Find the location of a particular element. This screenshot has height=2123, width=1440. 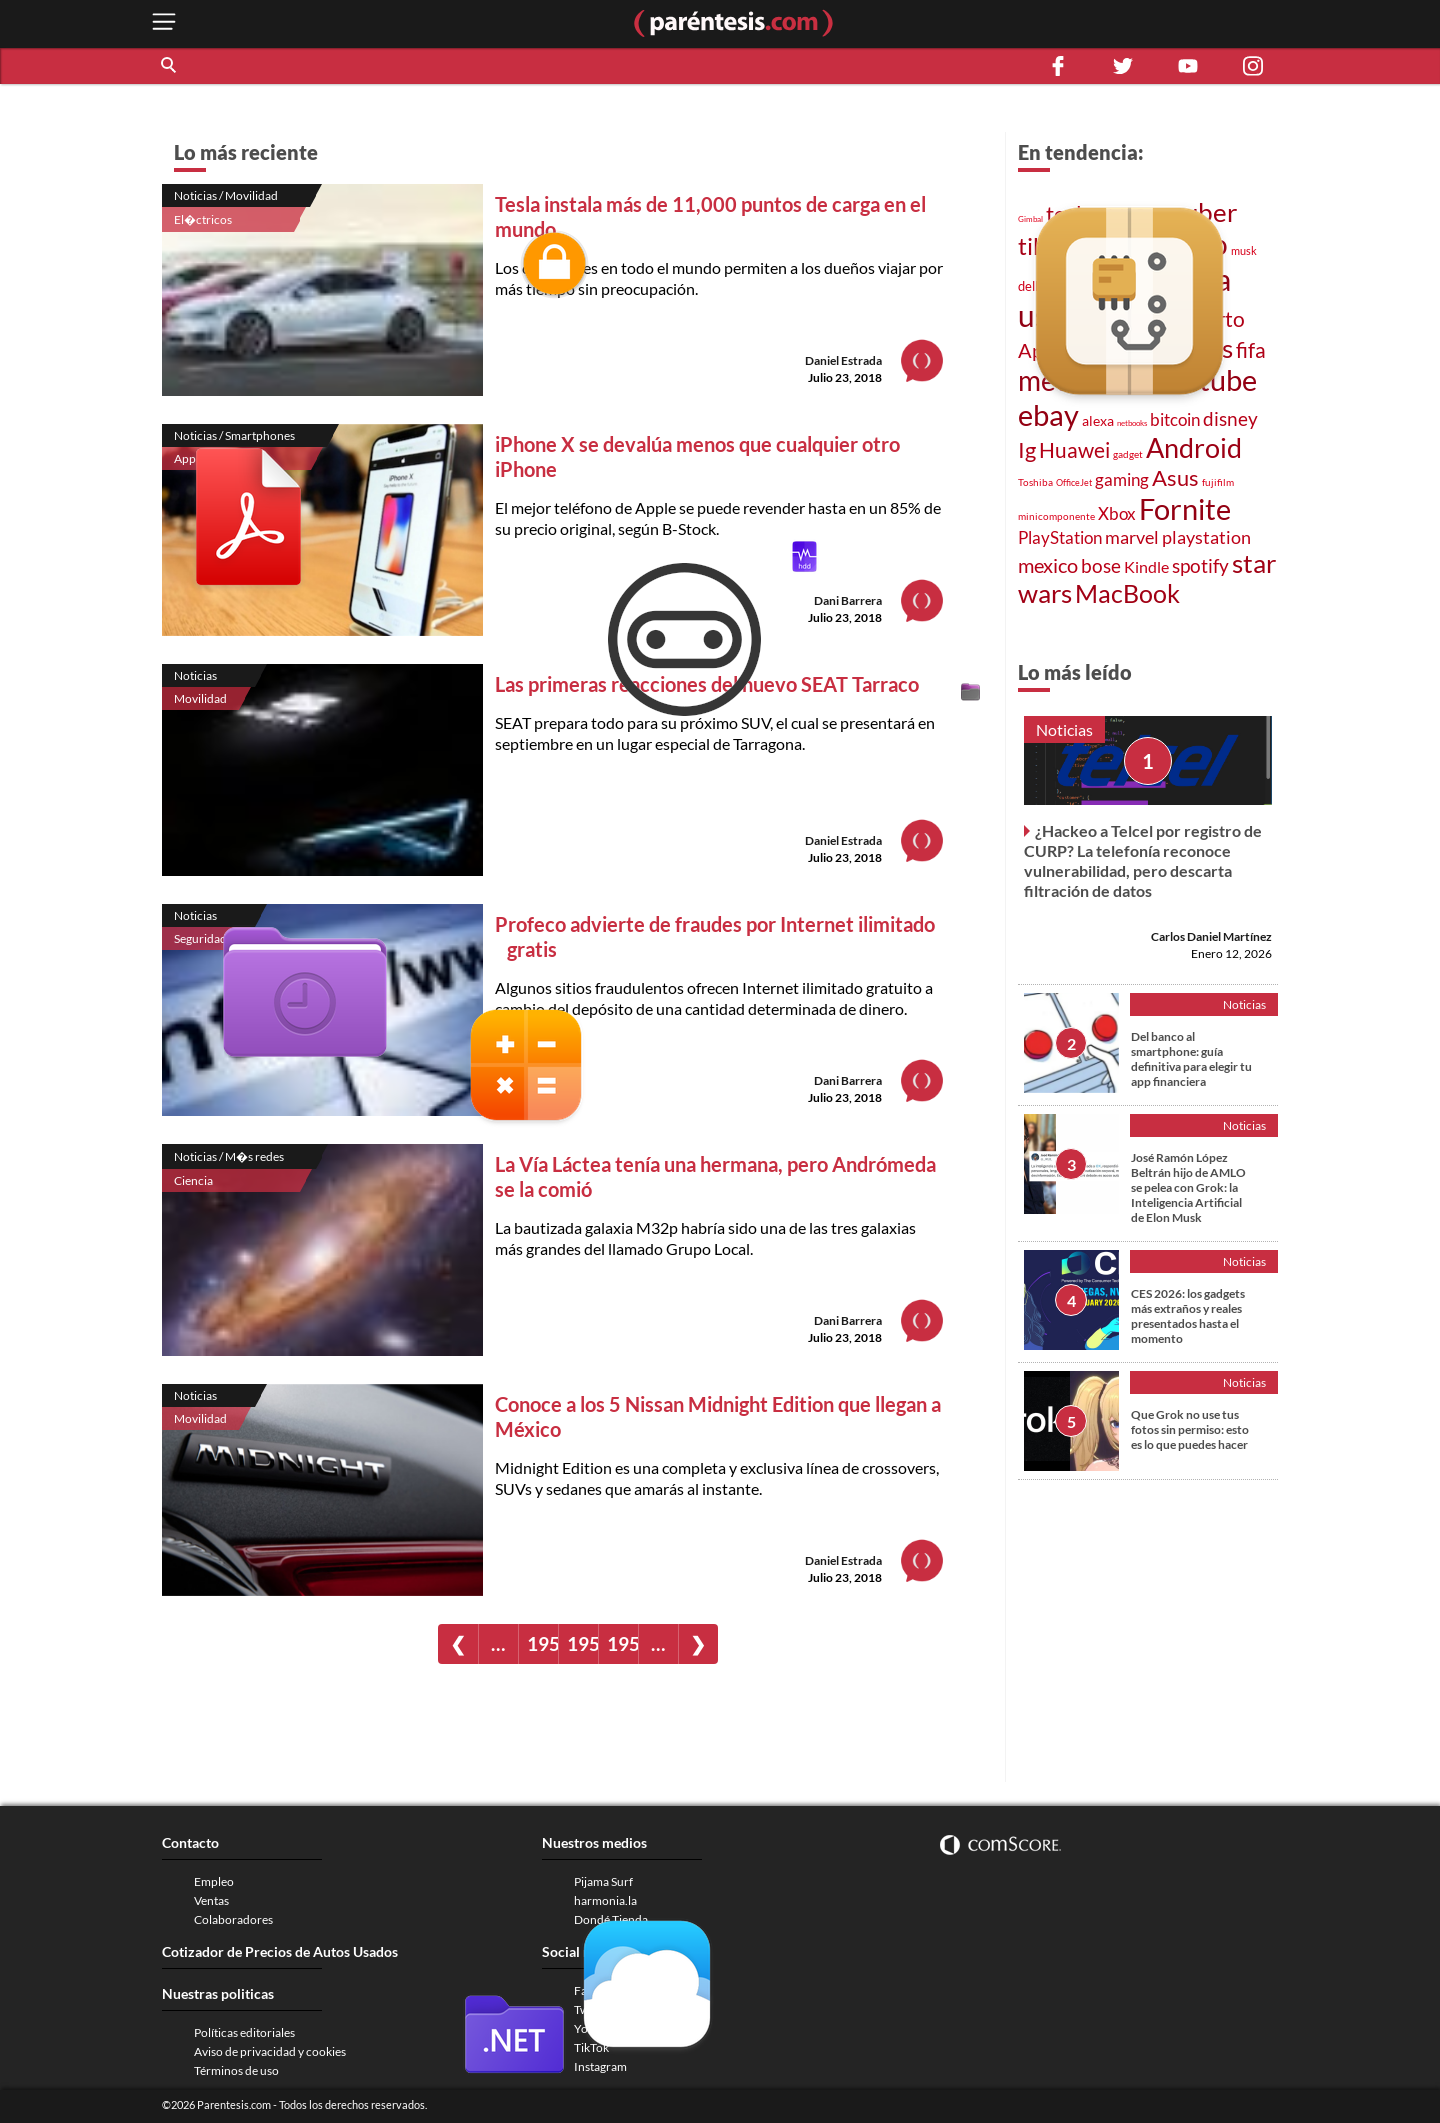

open a PDF document is located at coordinates (248, 519).